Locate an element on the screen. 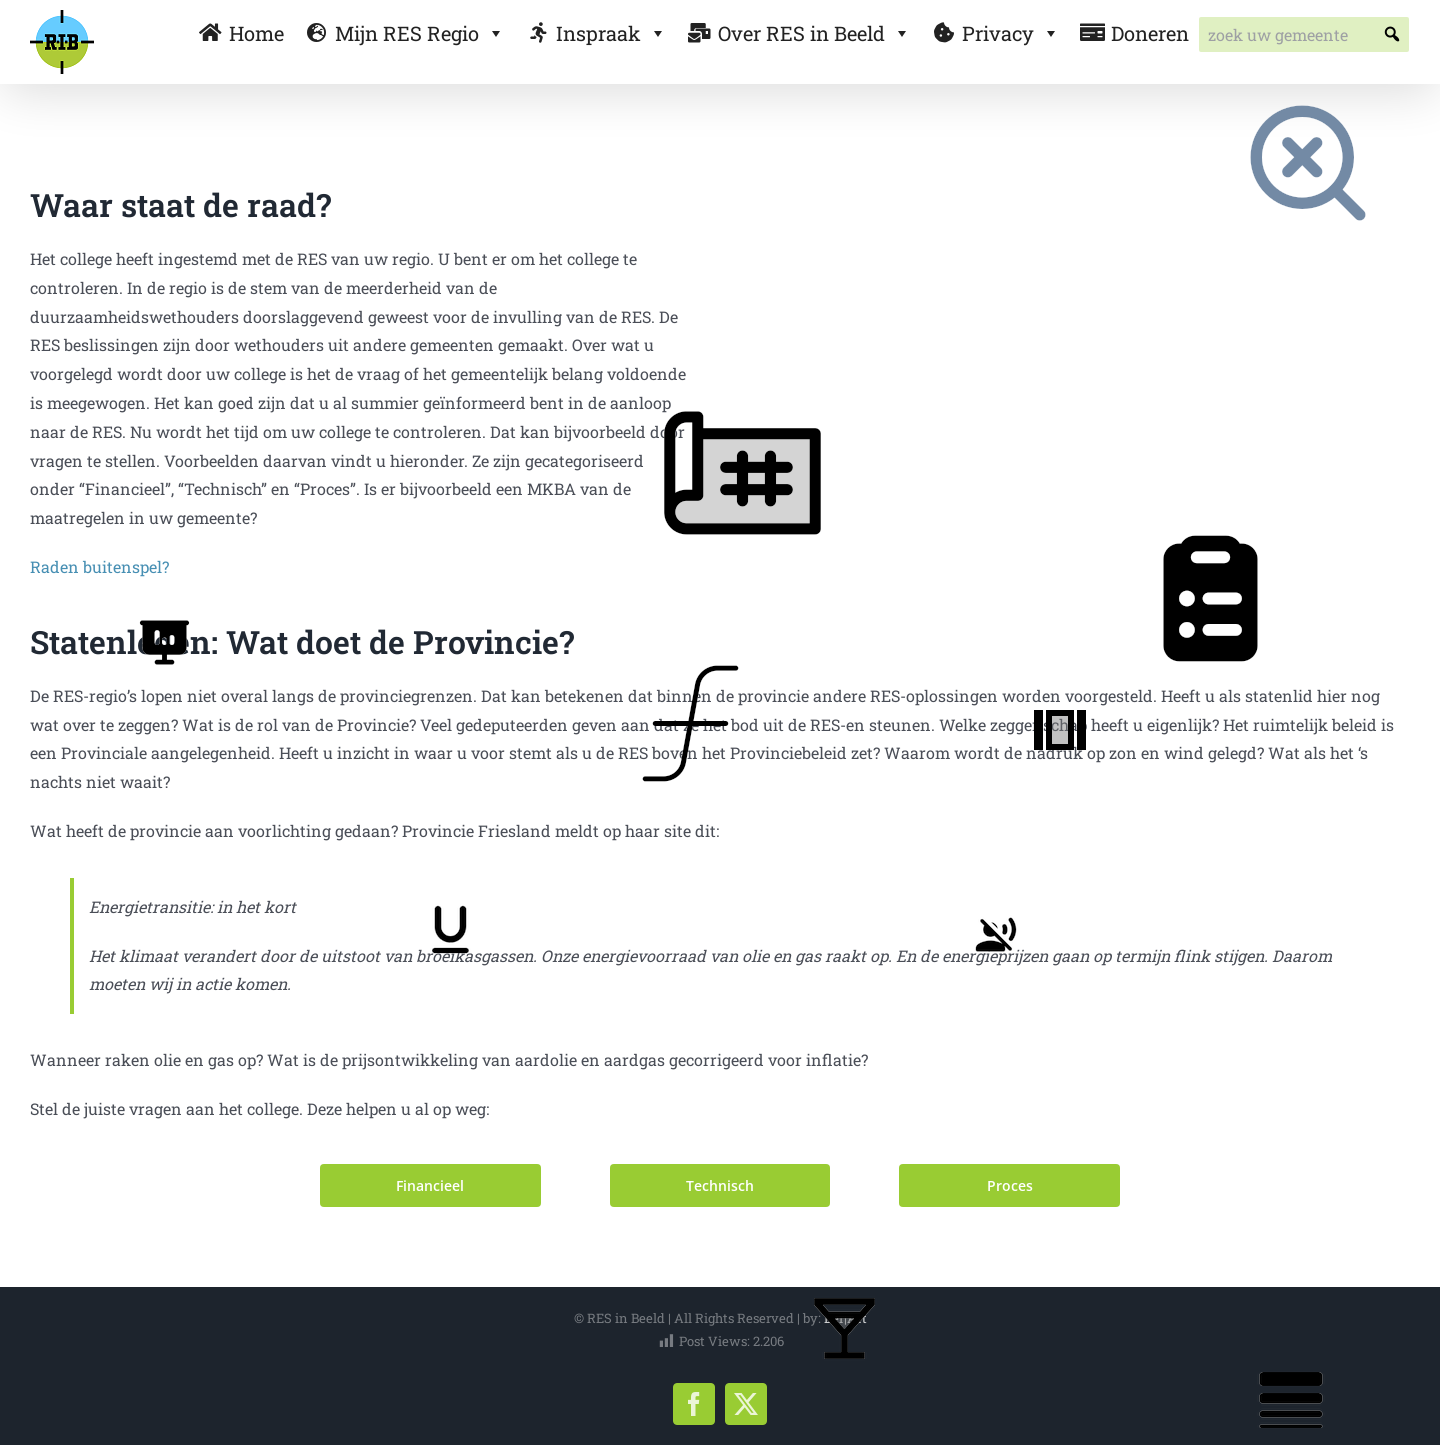 The width and height of the screenshot is (1440, 1445). clear search query is located at coordinates (1308, 163).